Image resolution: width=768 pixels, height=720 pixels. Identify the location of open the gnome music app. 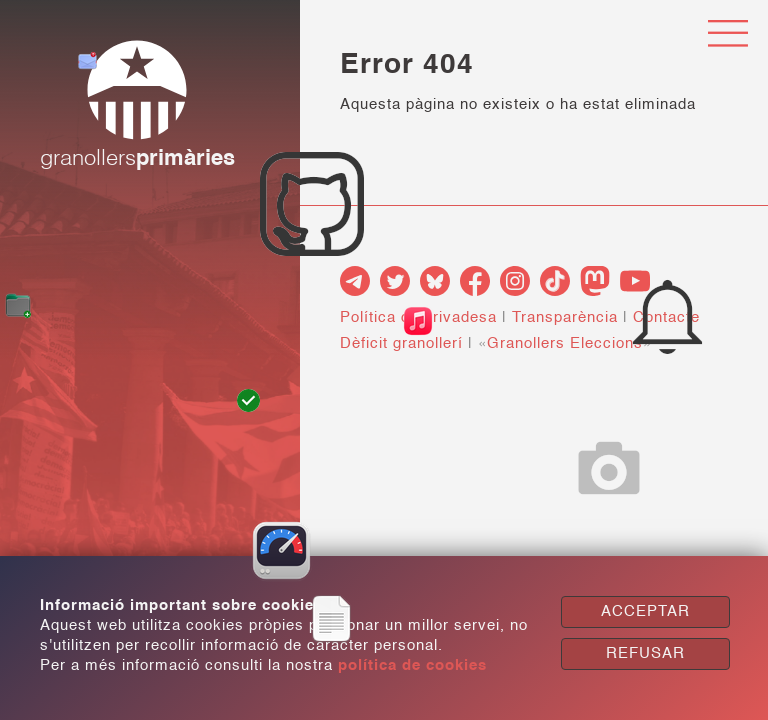
(418, 321).